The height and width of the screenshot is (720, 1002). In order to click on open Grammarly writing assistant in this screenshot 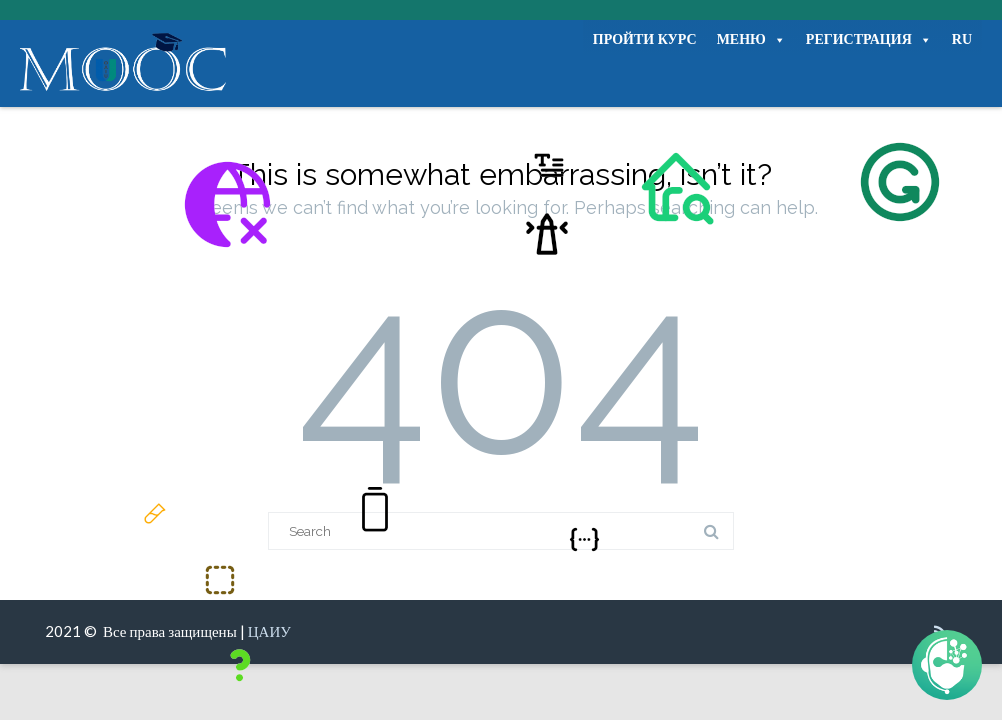, I will do `click(900, 182)`.